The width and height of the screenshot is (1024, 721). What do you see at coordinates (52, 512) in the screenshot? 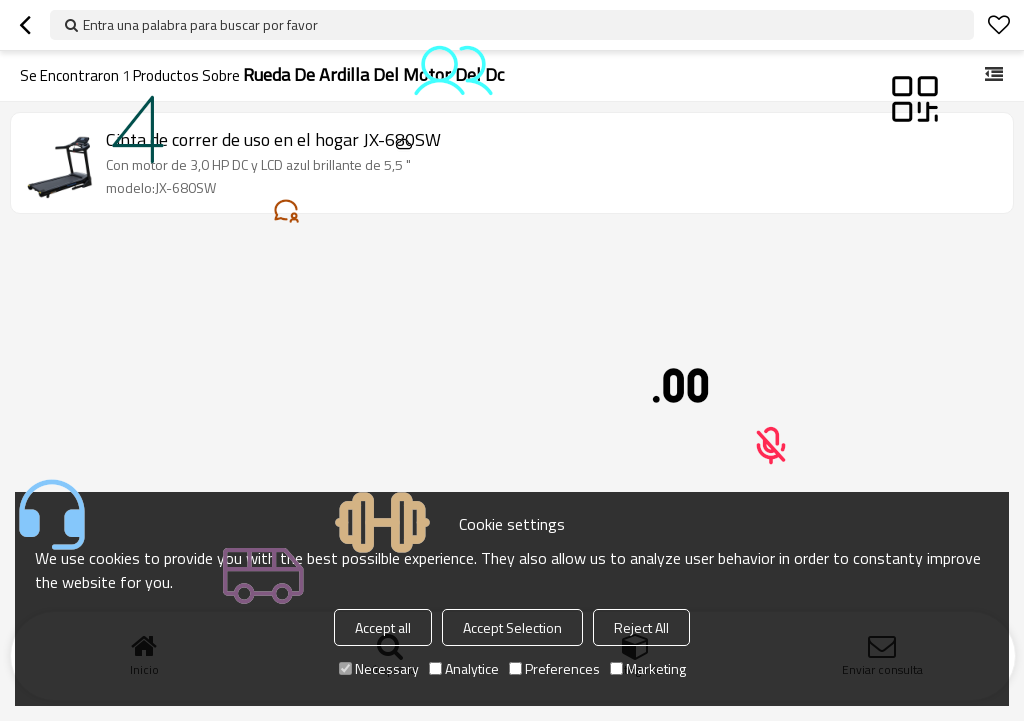
I see `contact customer support` at bounding box center [52, 512].